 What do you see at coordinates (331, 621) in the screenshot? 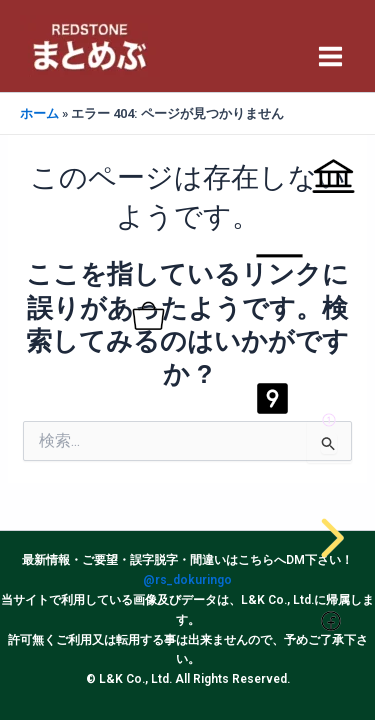
I see `link to Facebook profile or page` at bounding box center [331, 621].